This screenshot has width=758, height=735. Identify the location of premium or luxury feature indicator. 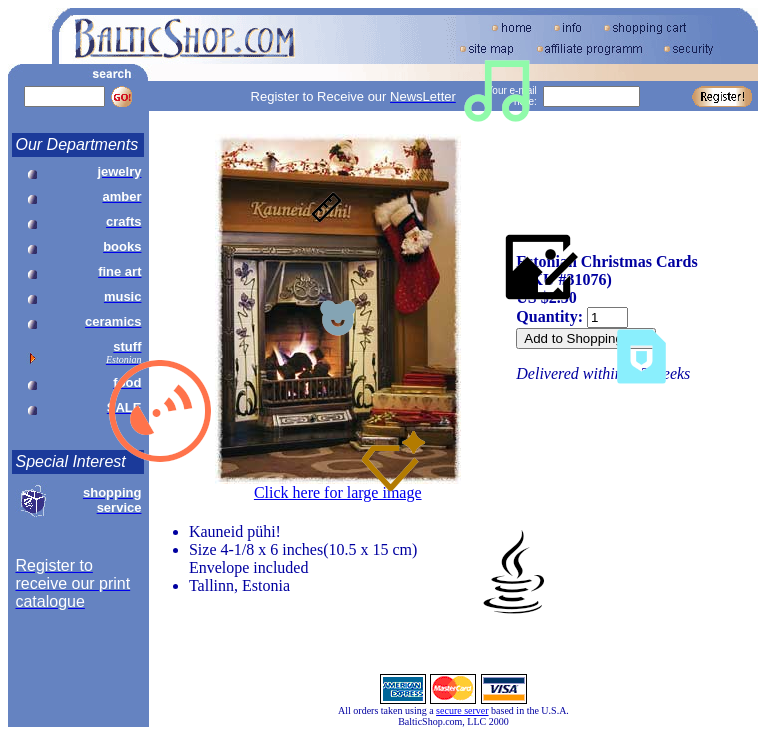
(393, 462).